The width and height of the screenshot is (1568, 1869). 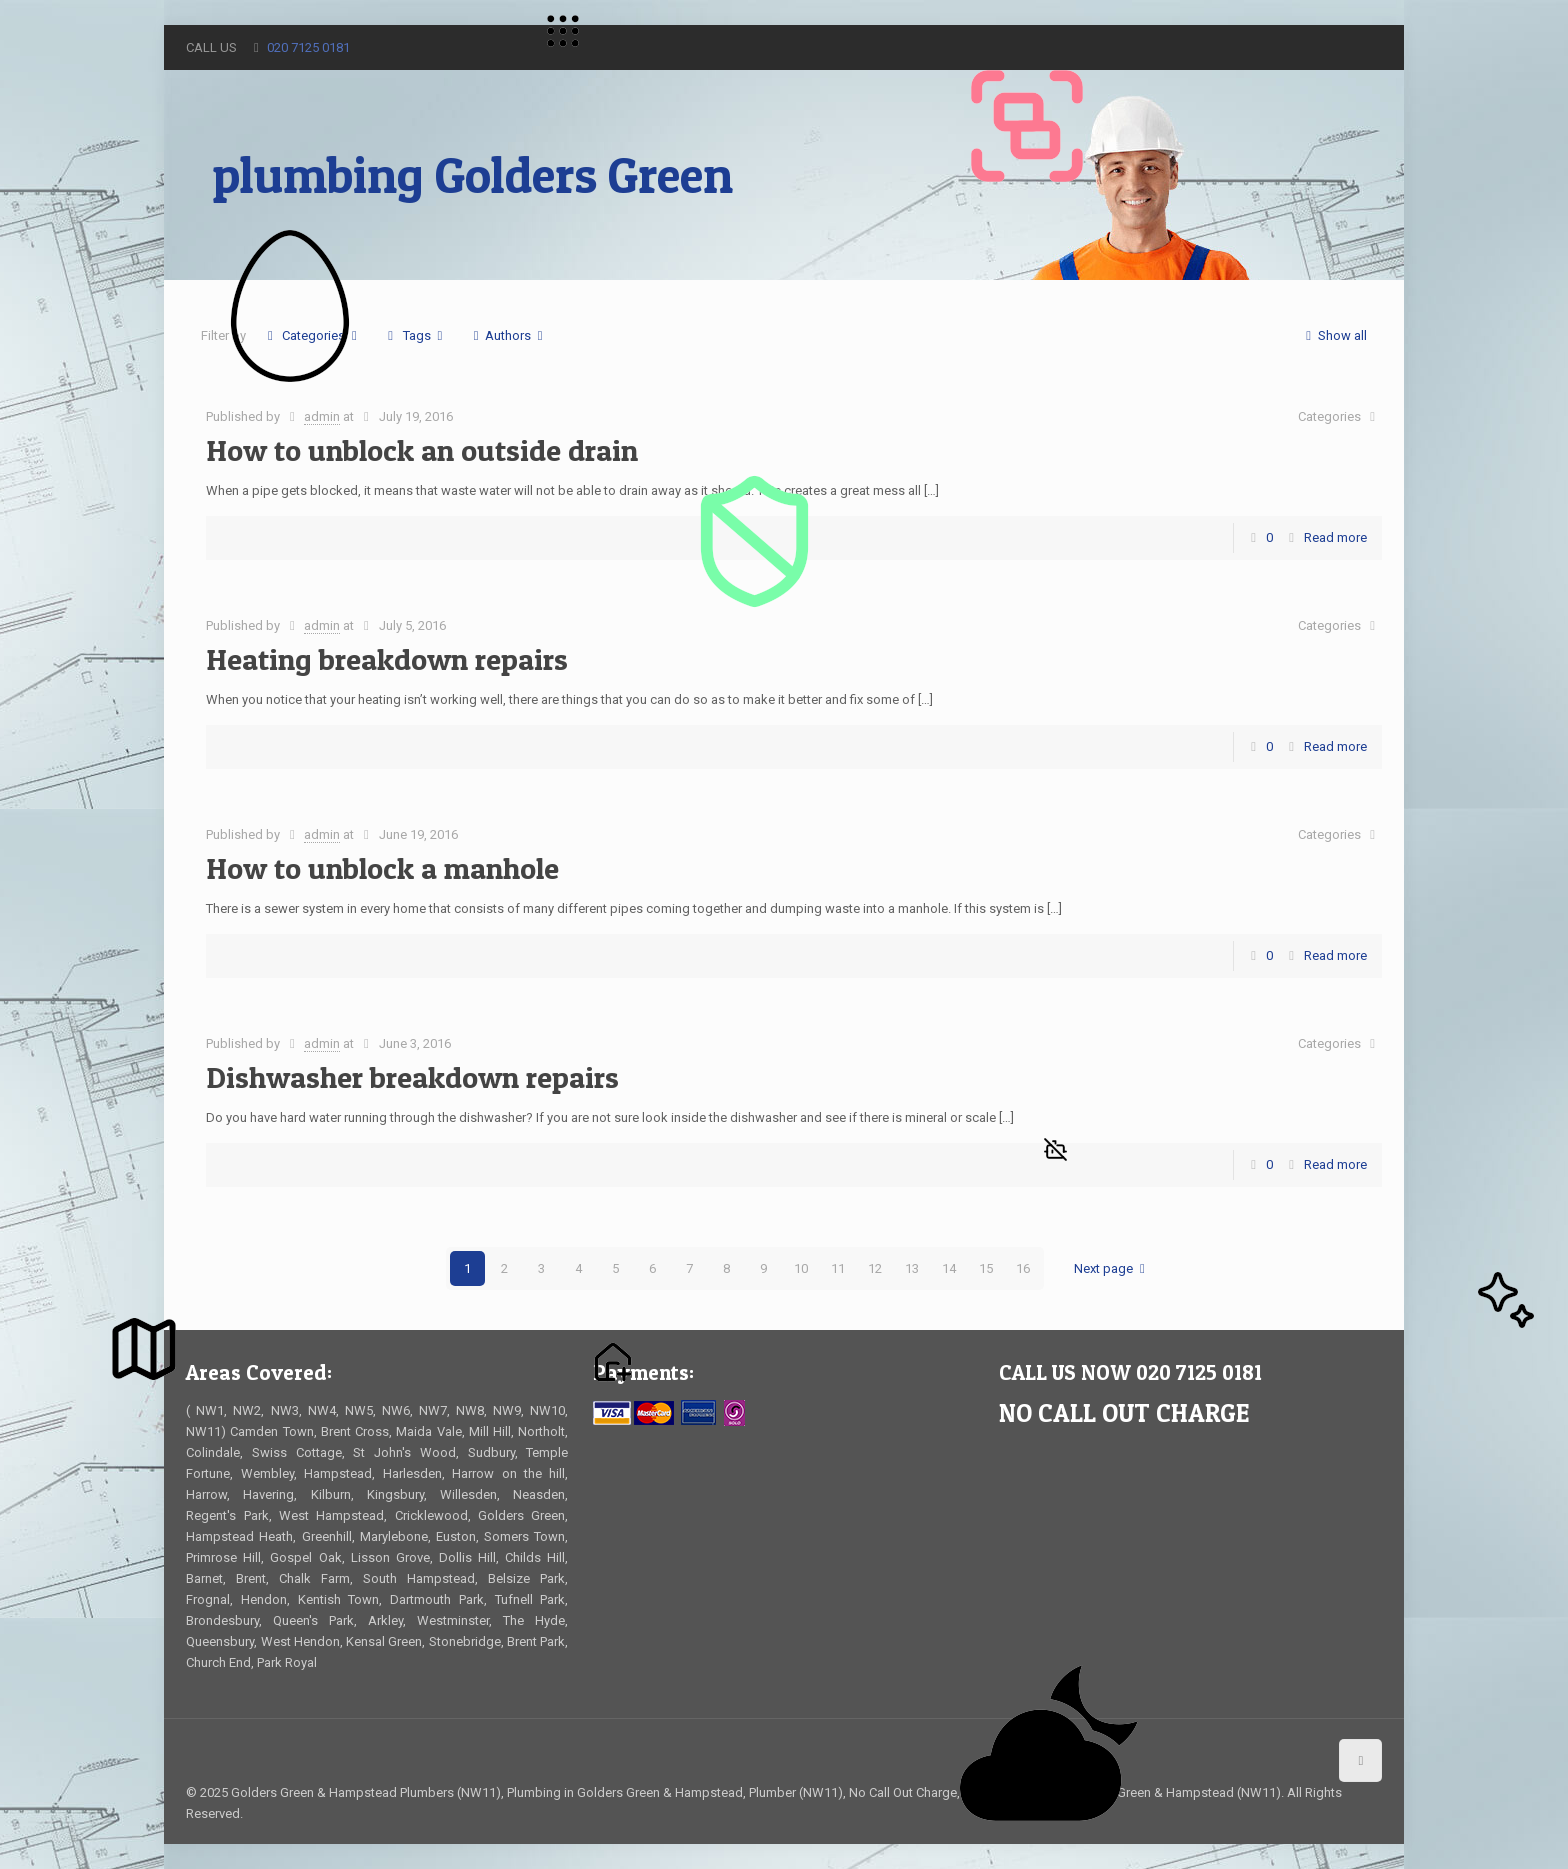 I want to click on indicates egg or egg-containing ingredient, so click(x=290, y=306).